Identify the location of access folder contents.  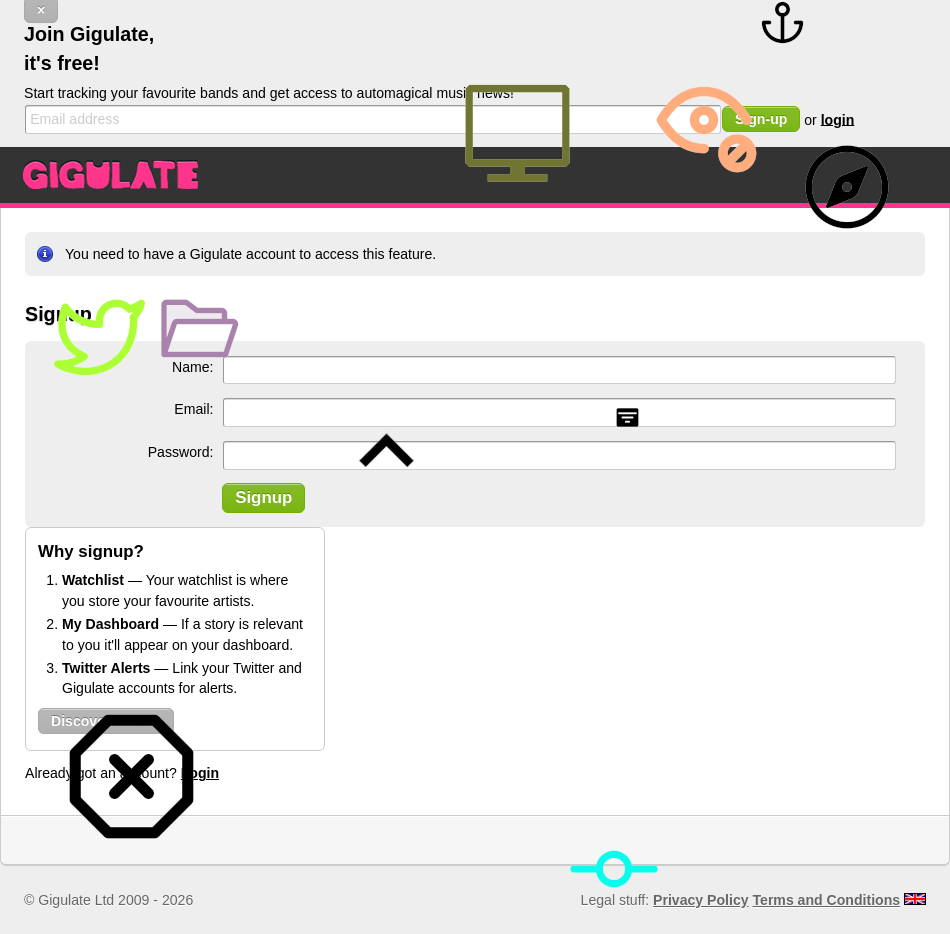
(197, 327).